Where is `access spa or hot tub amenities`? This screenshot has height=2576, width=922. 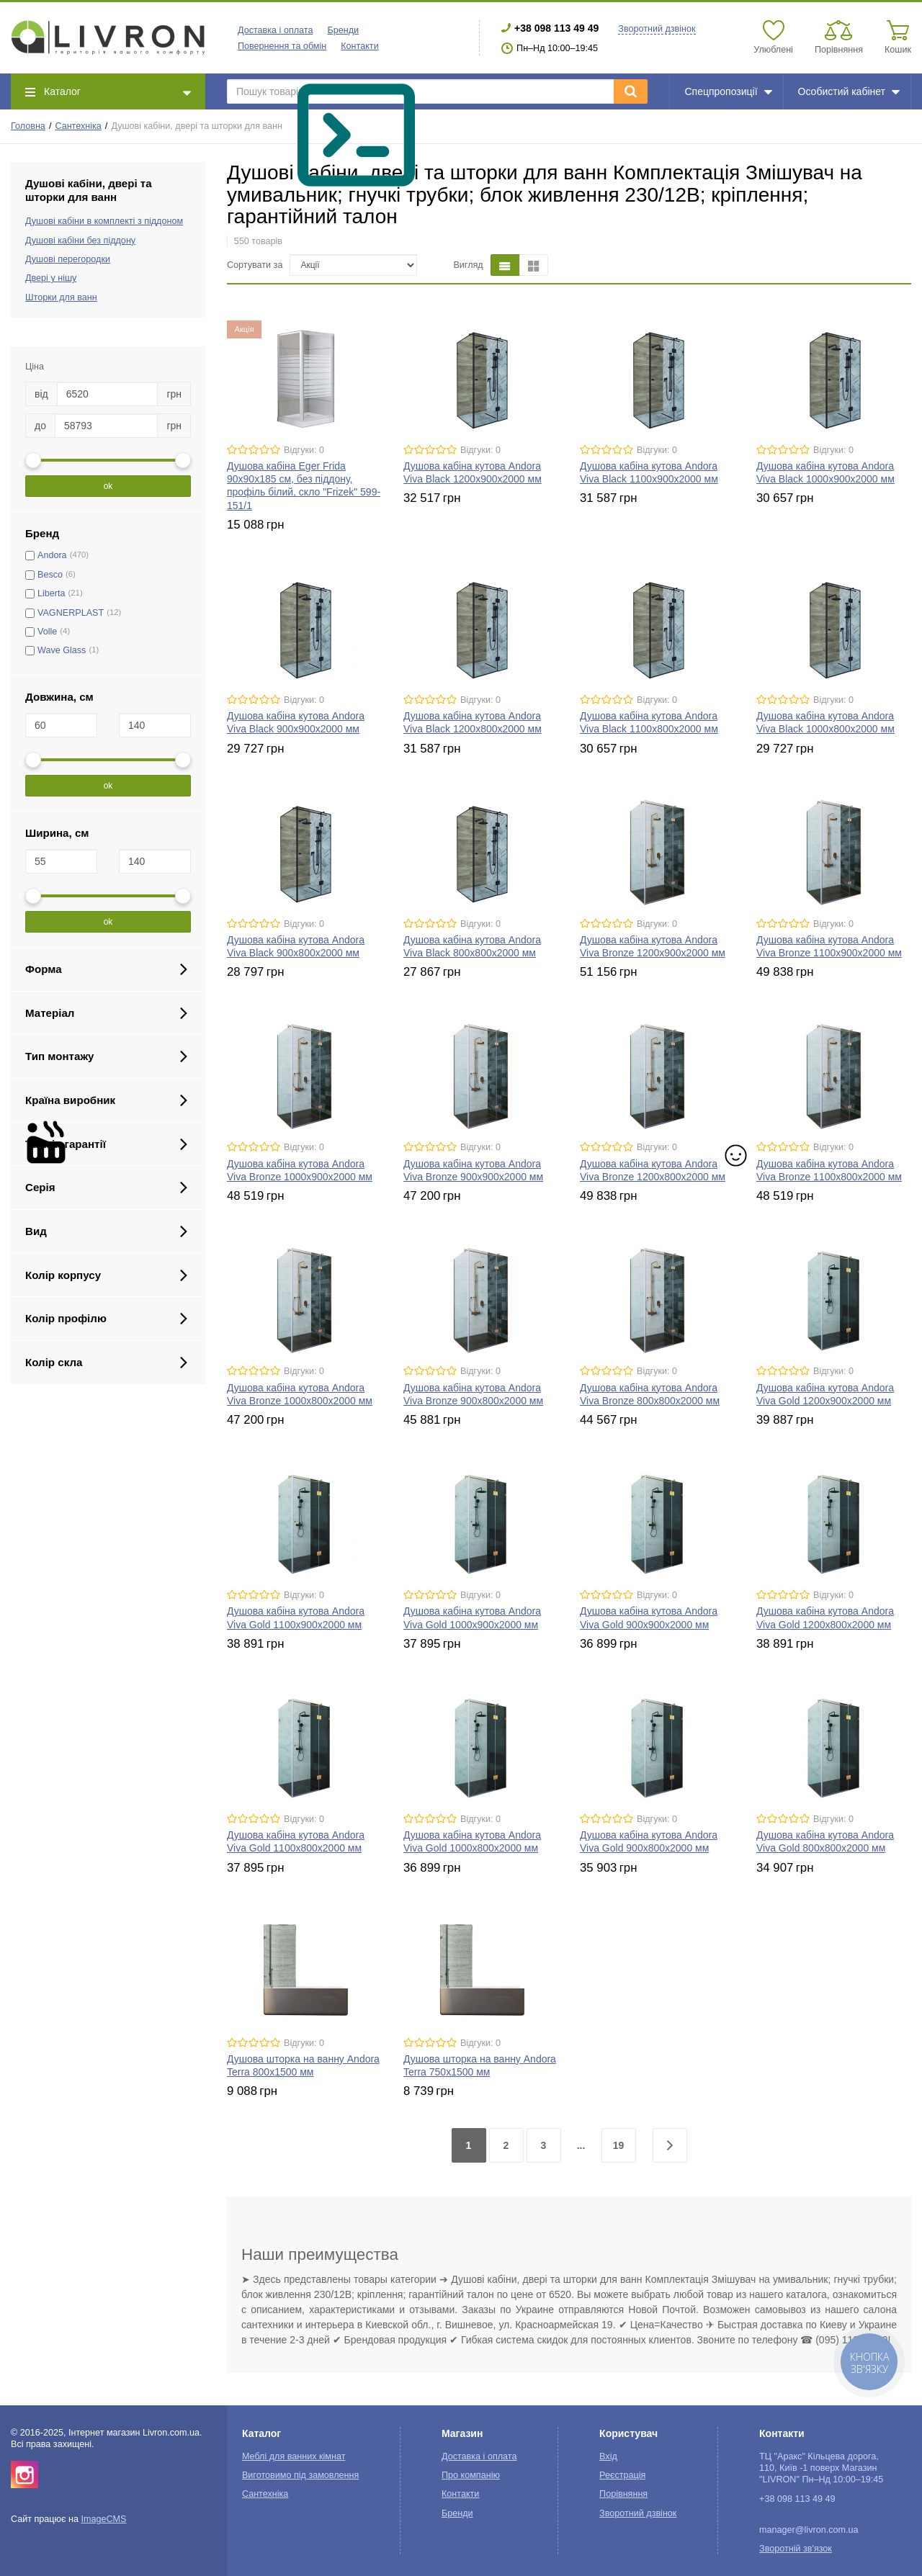 access spa or hot tub amenities is located at coordinates (46, 1141).